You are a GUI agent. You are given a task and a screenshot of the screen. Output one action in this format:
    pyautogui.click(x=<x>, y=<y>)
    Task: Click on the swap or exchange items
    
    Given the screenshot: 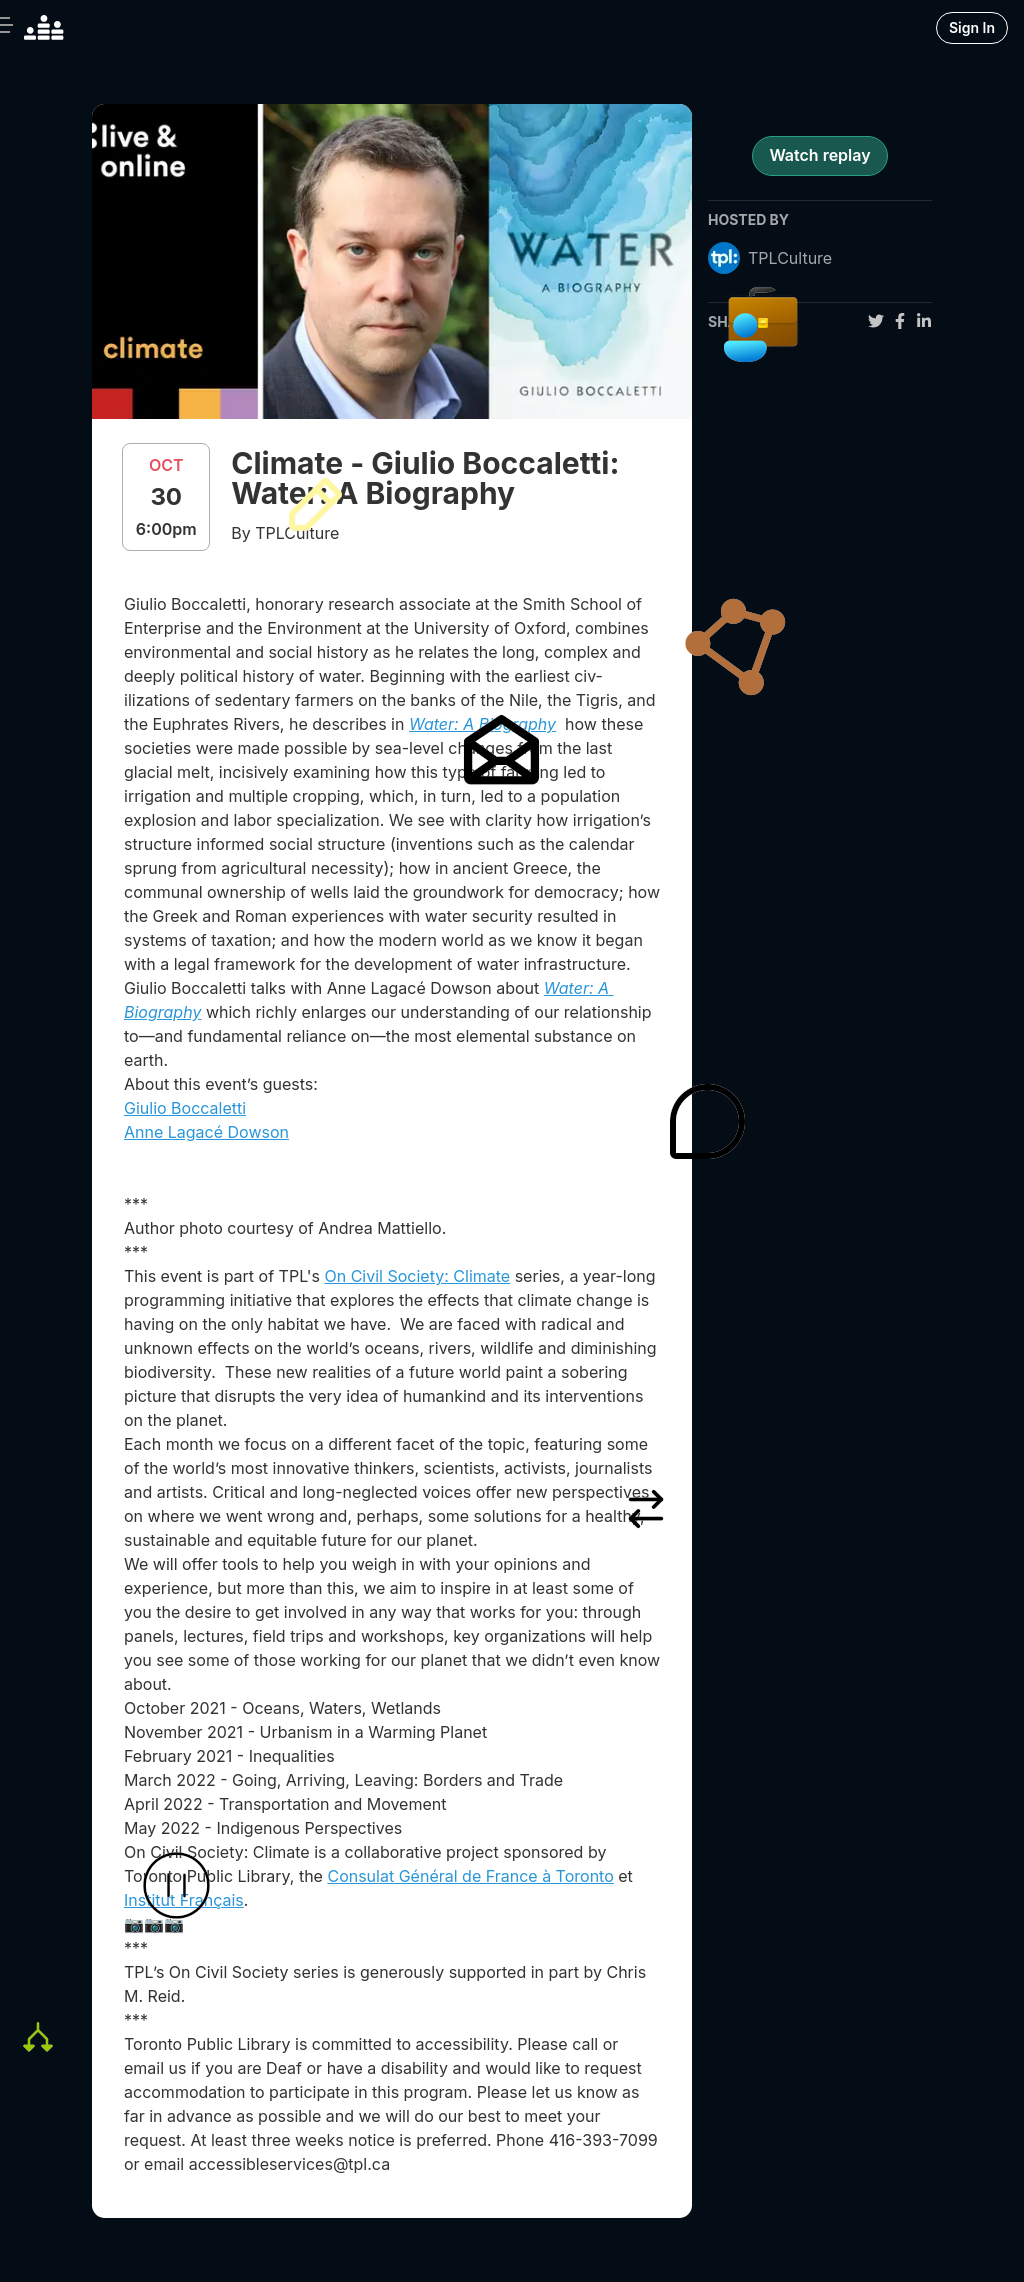 What is the action you would take?
    pyautogui.click(x=646, y=1509)
    